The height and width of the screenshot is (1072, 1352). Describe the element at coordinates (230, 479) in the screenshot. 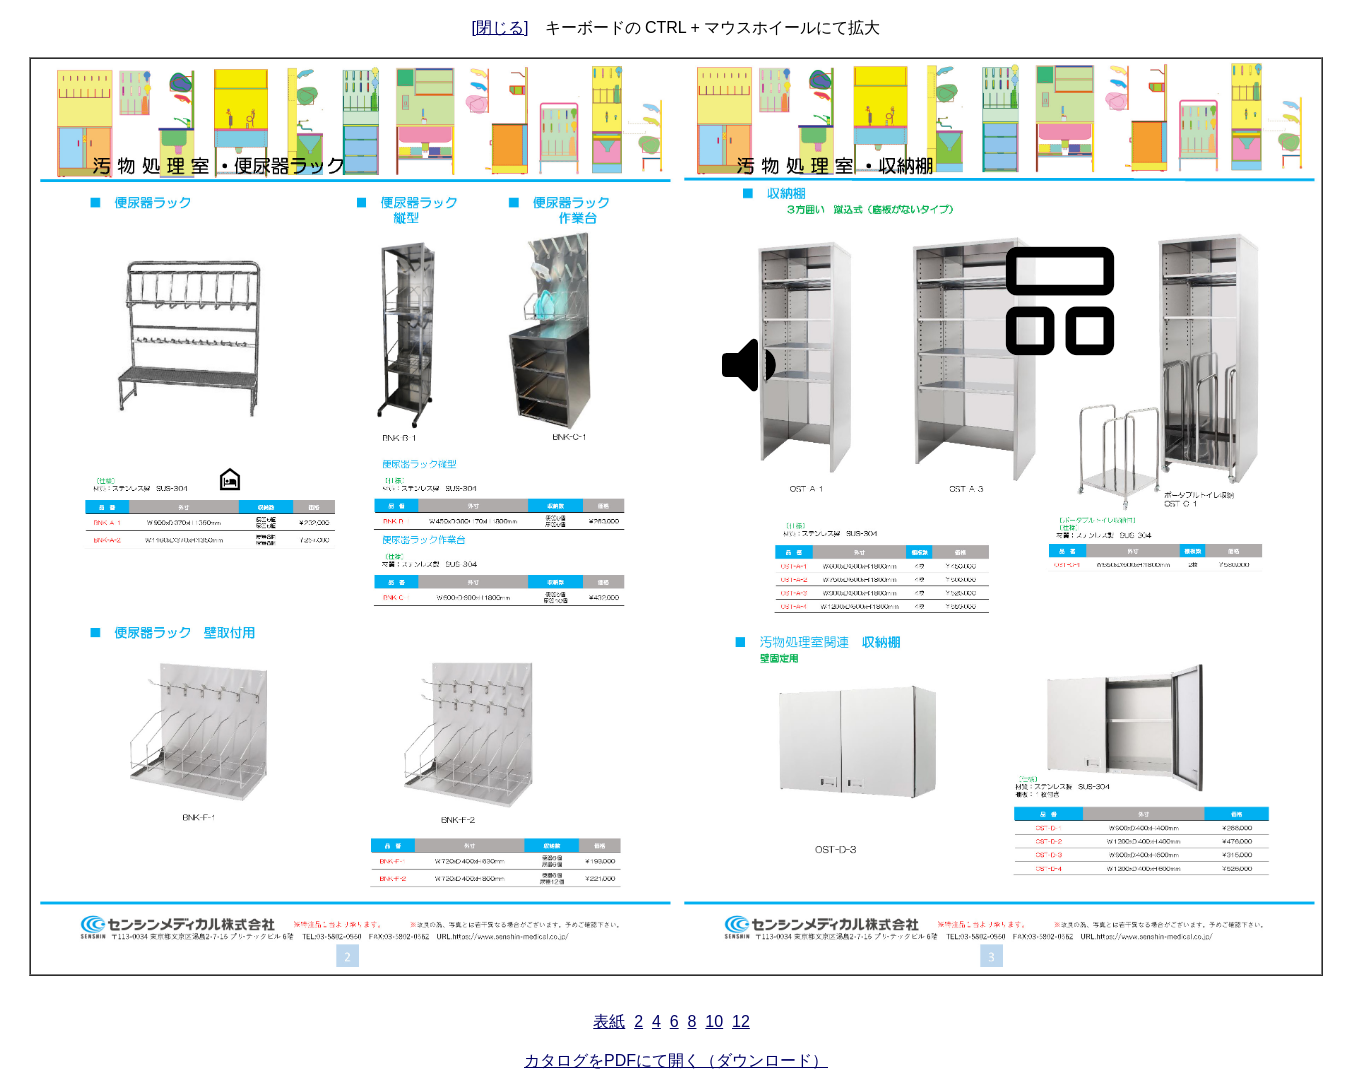

I see `find nearby overnight shelters or accommodations` at that location.